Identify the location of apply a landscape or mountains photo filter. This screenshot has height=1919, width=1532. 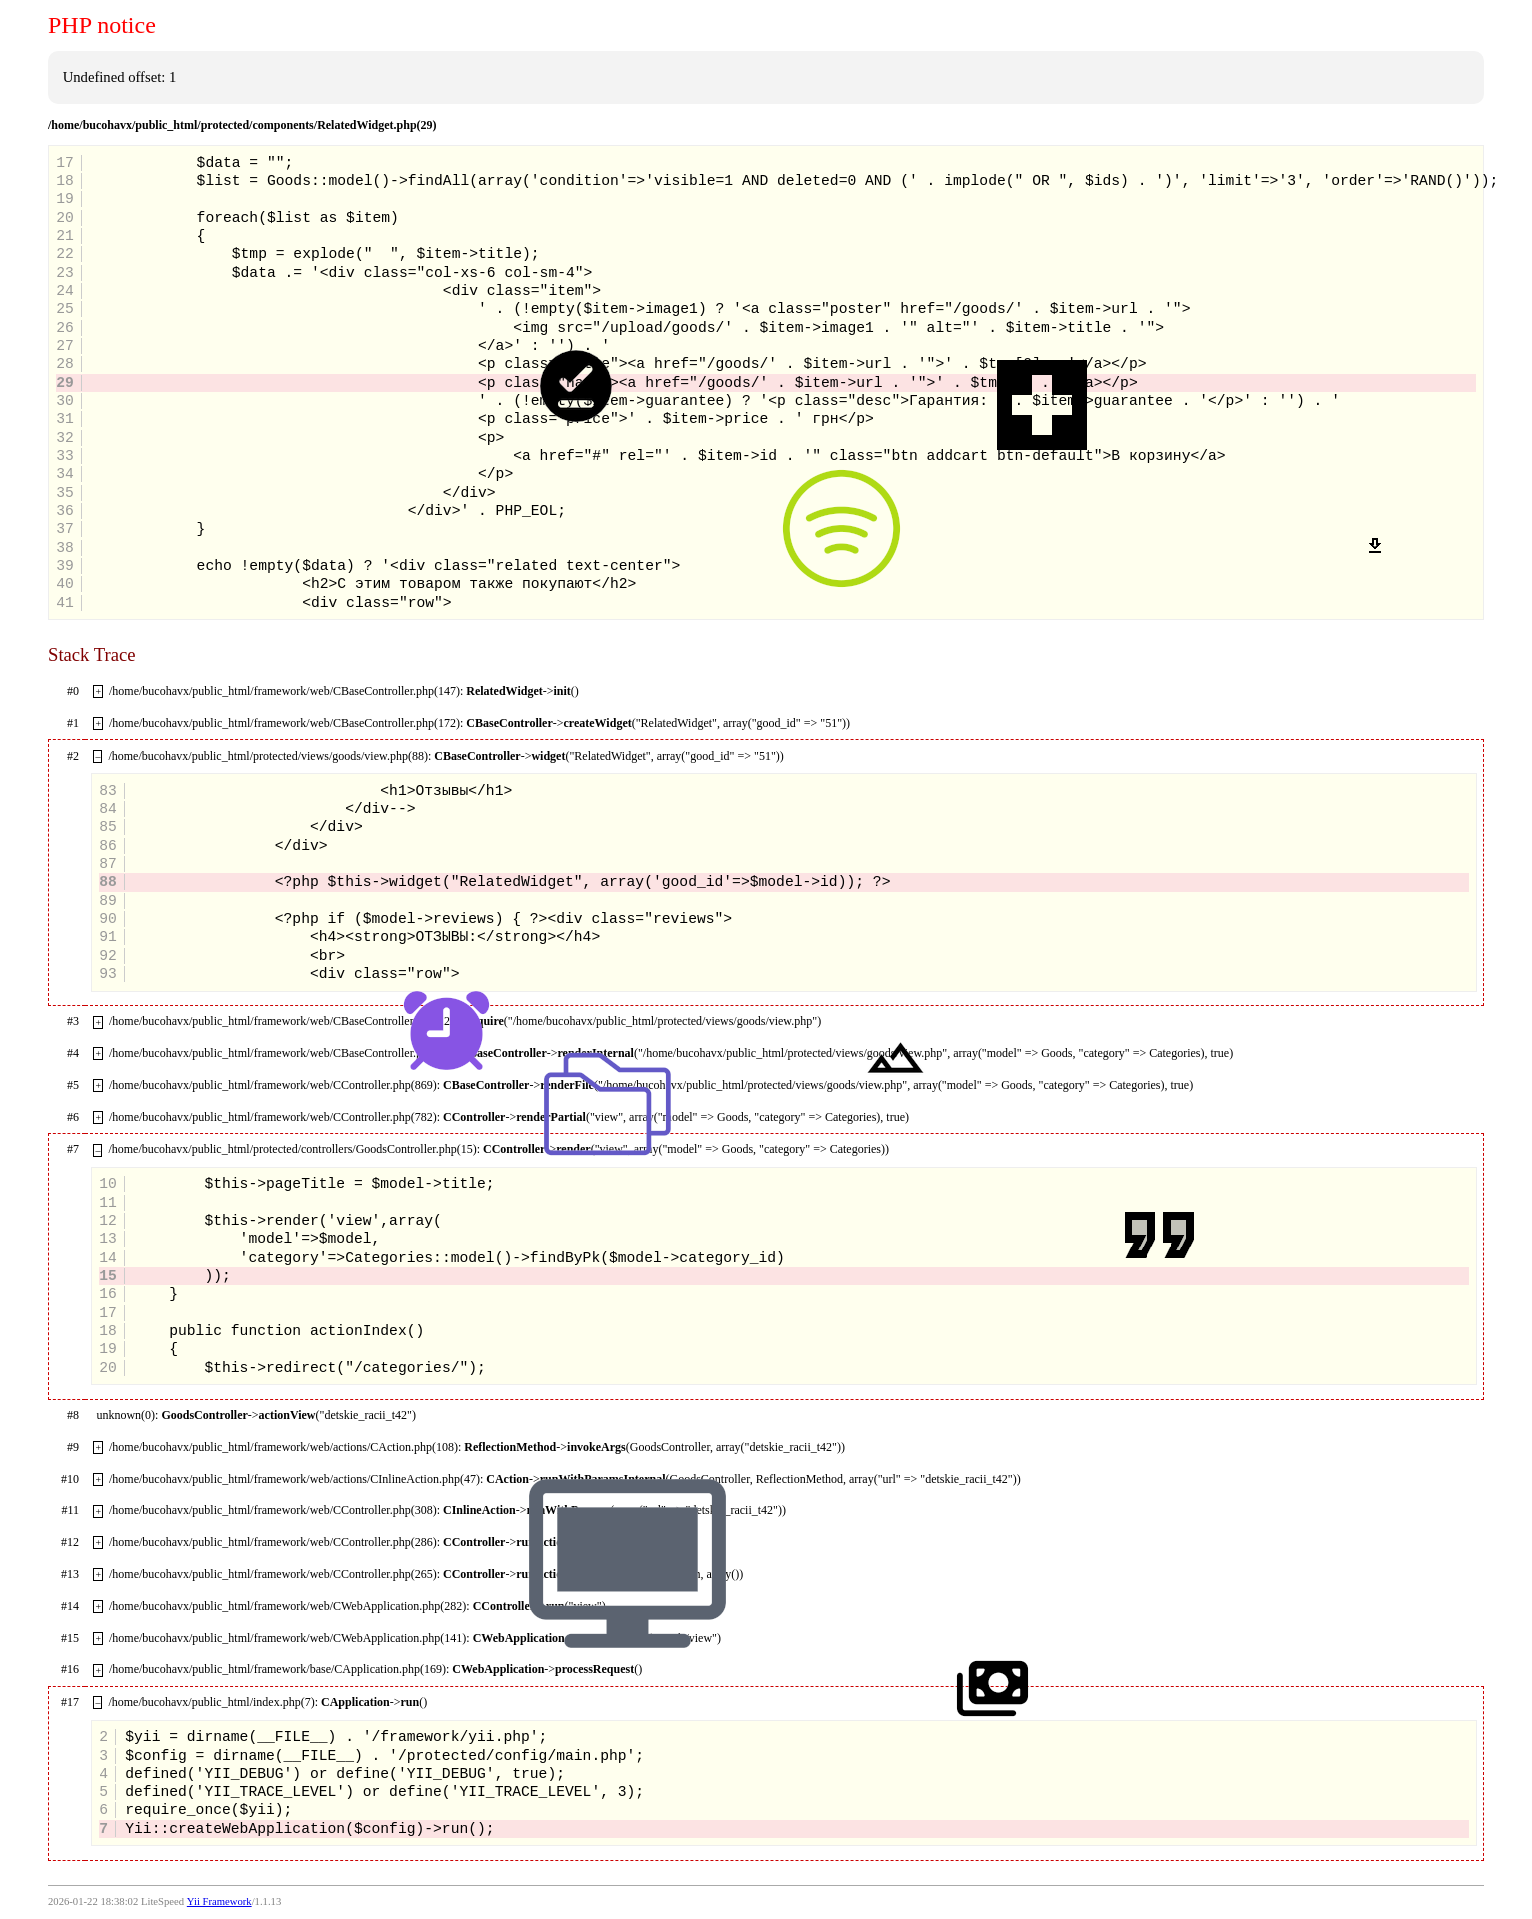
(895, 1057).